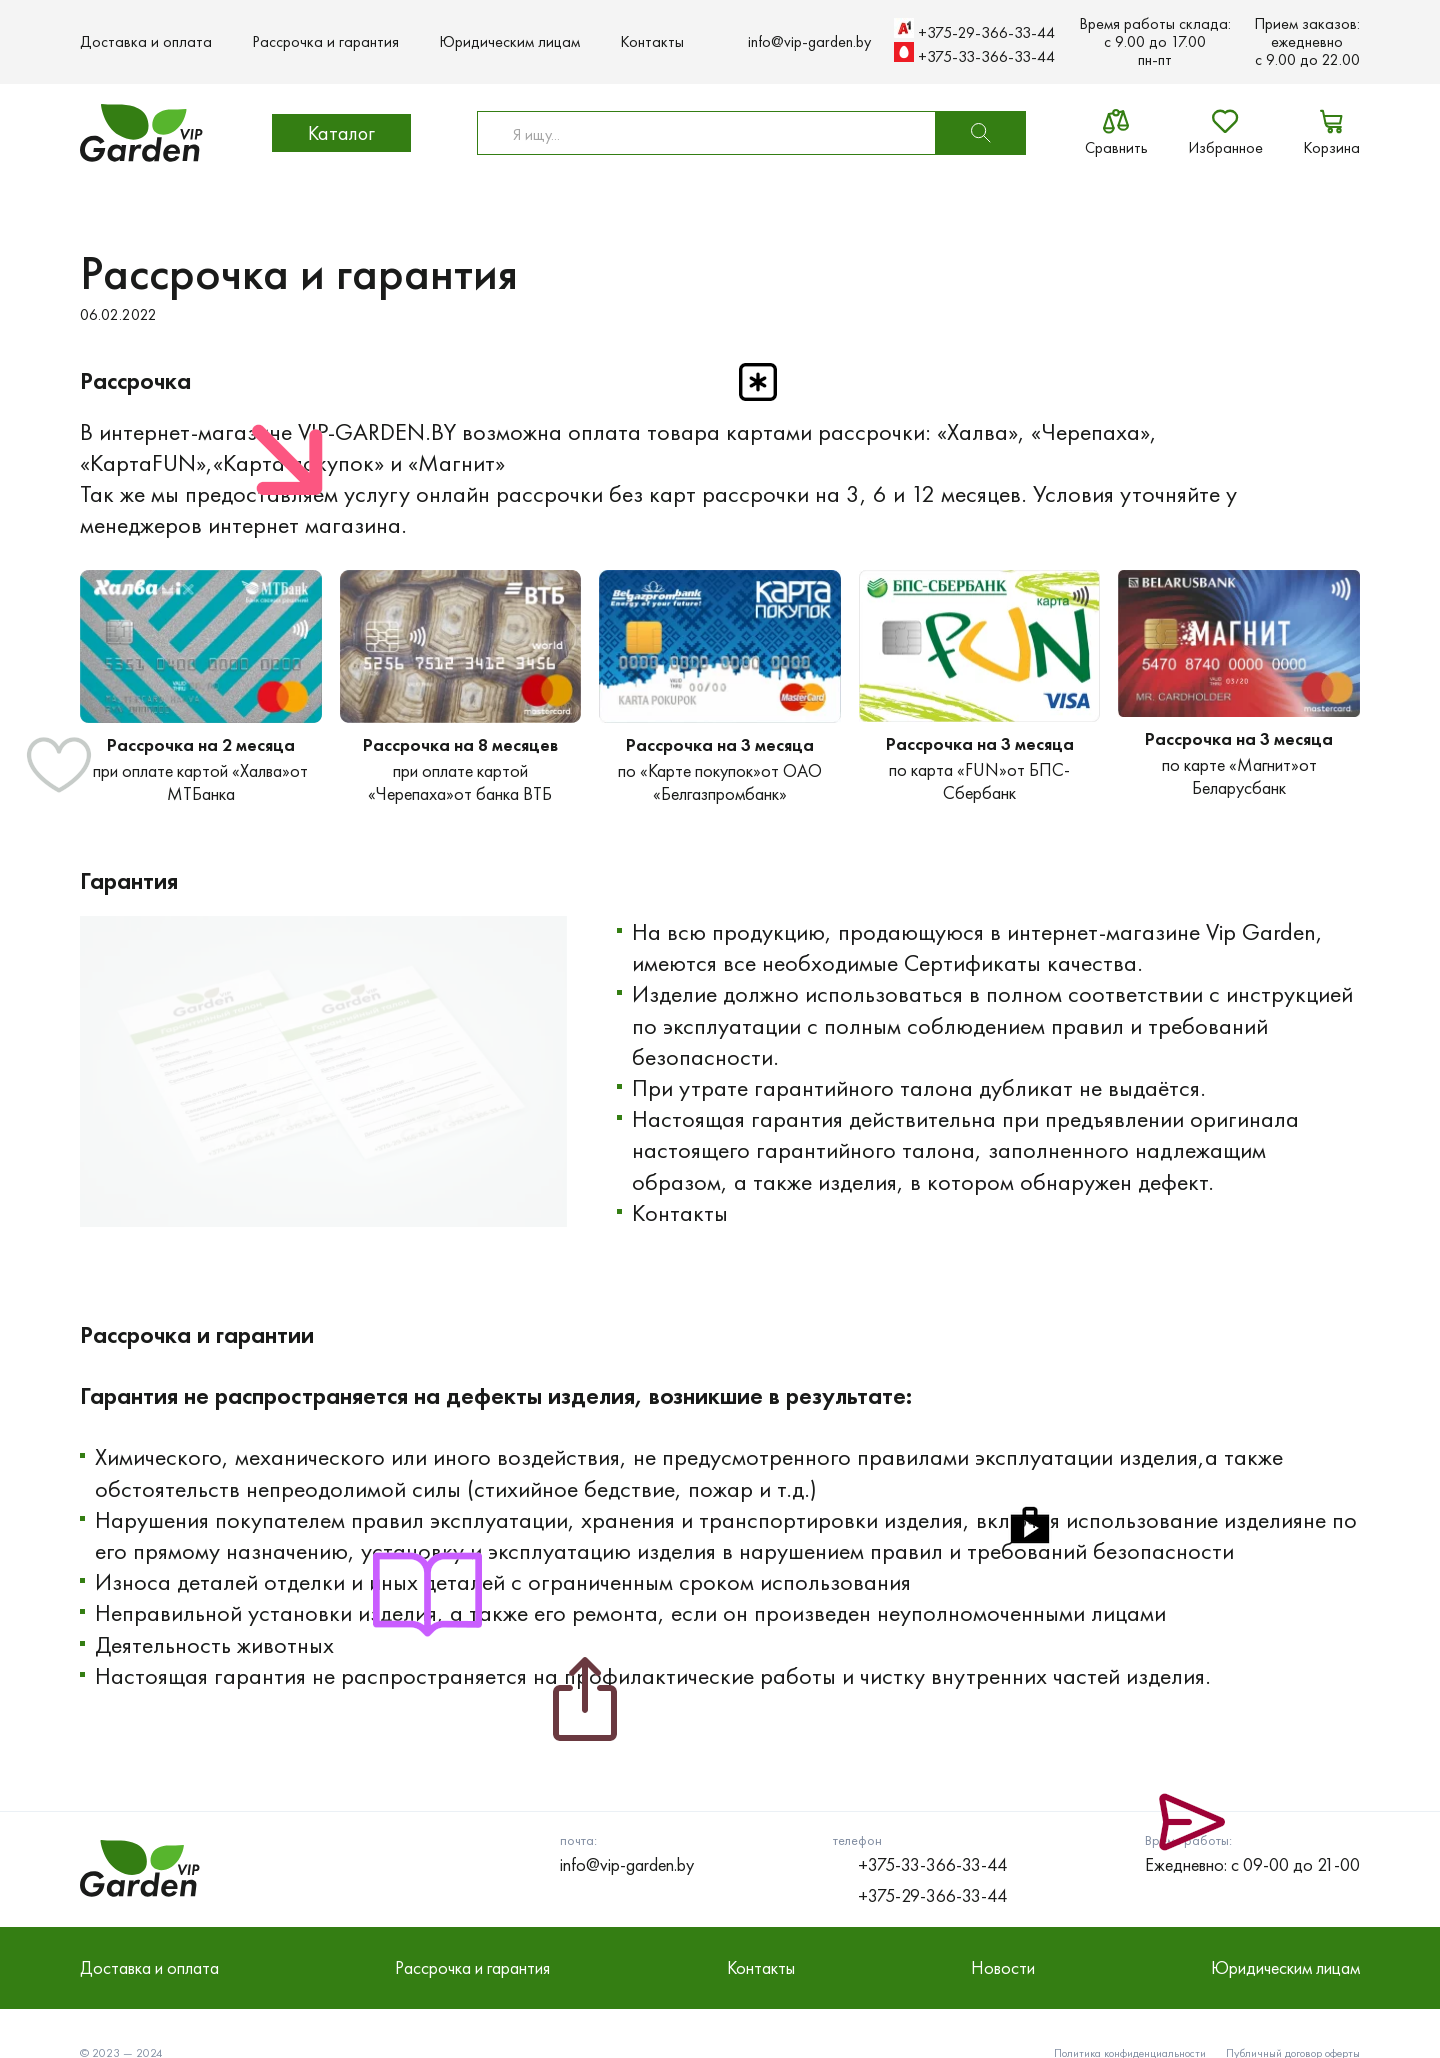  I want to click on navigate to the next item diagonally, so click(287, 460).